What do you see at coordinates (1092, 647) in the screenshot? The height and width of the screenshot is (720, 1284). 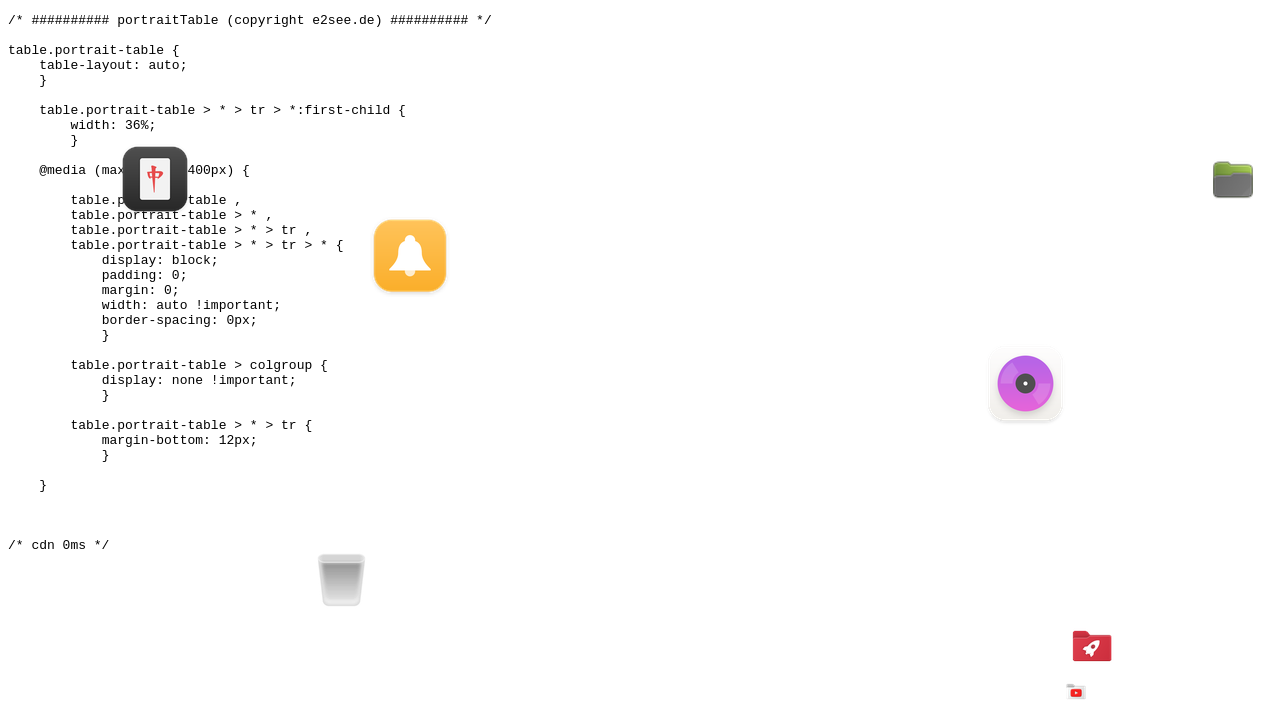 I see `open folder containing launch or startup files` at bounding box center [1092, 647].